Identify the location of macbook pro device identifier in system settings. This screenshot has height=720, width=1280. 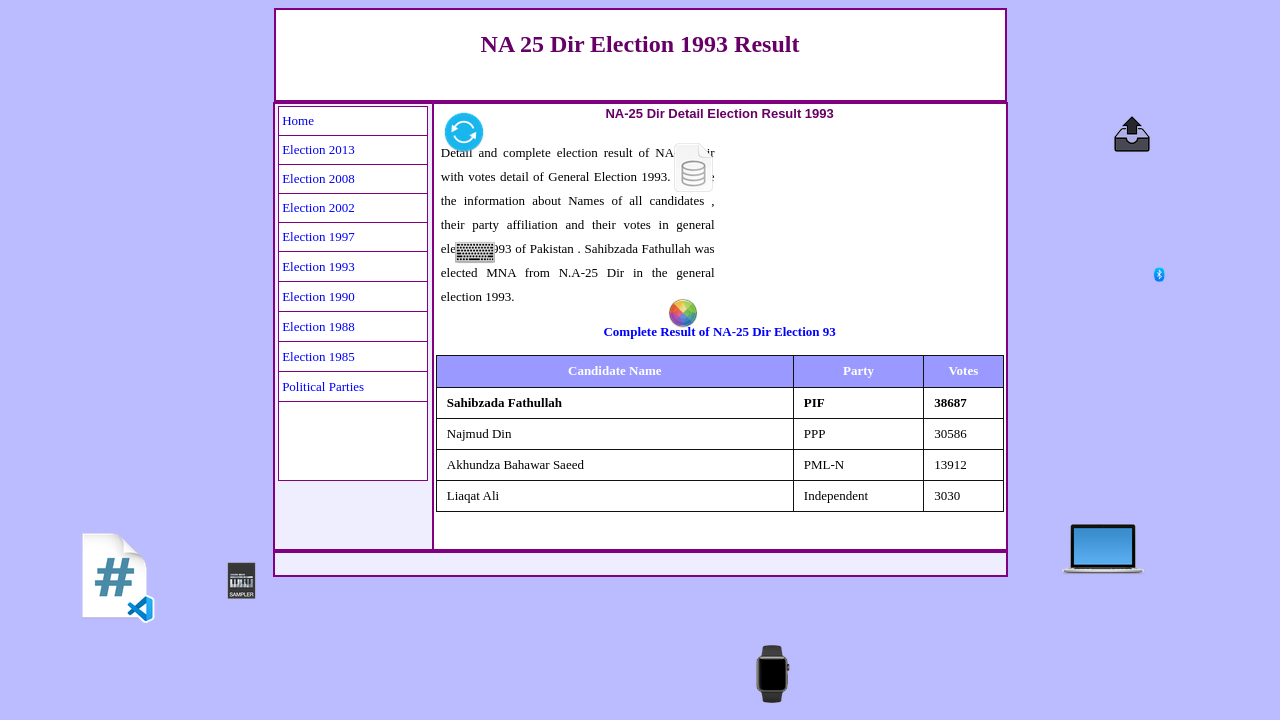
(1103, 546).